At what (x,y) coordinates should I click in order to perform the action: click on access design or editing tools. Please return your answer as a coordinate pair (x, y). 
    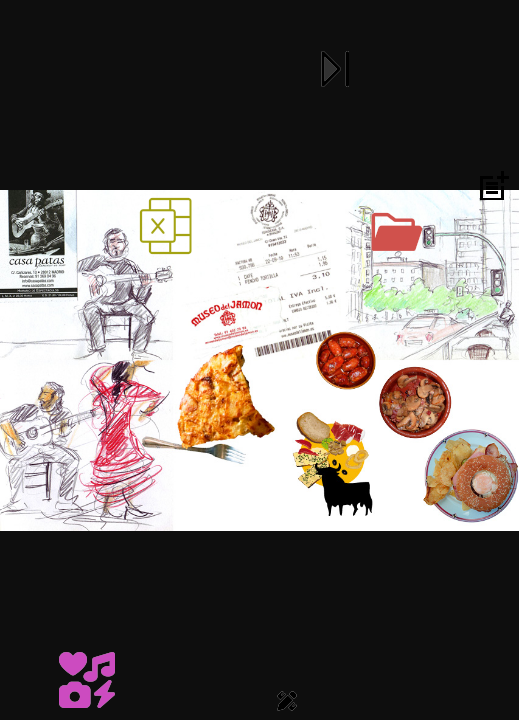
    Looking at the image, I should click on (287, 701).